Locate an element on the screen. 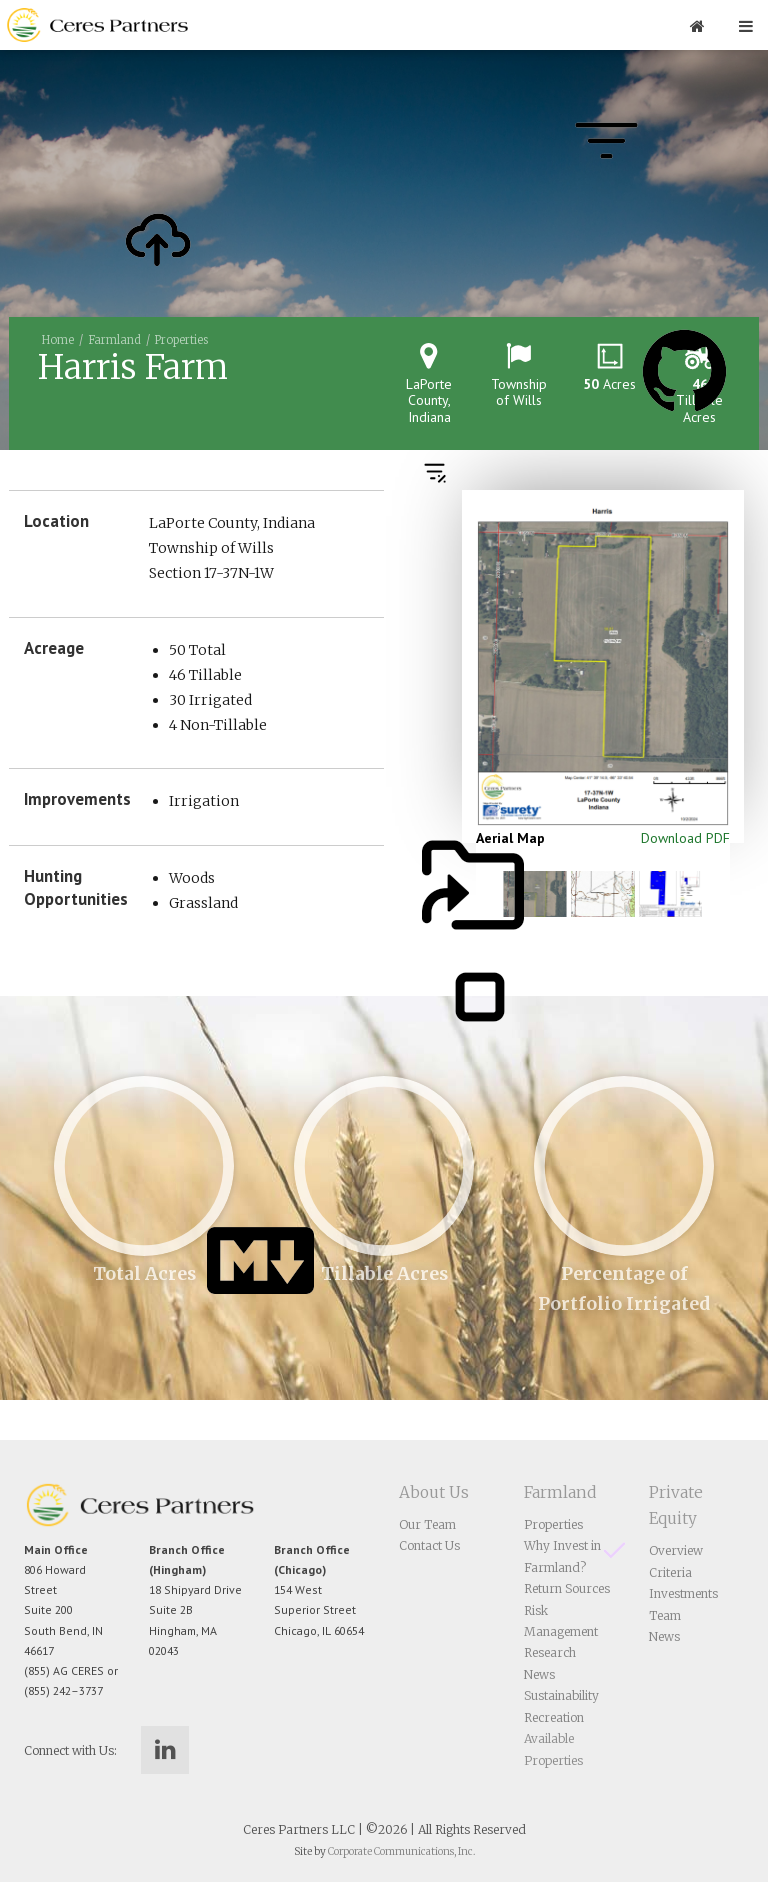 The width and height of the screenshot is (768, 1882). upload file to cloud storage is located at coordinates (157, 237).